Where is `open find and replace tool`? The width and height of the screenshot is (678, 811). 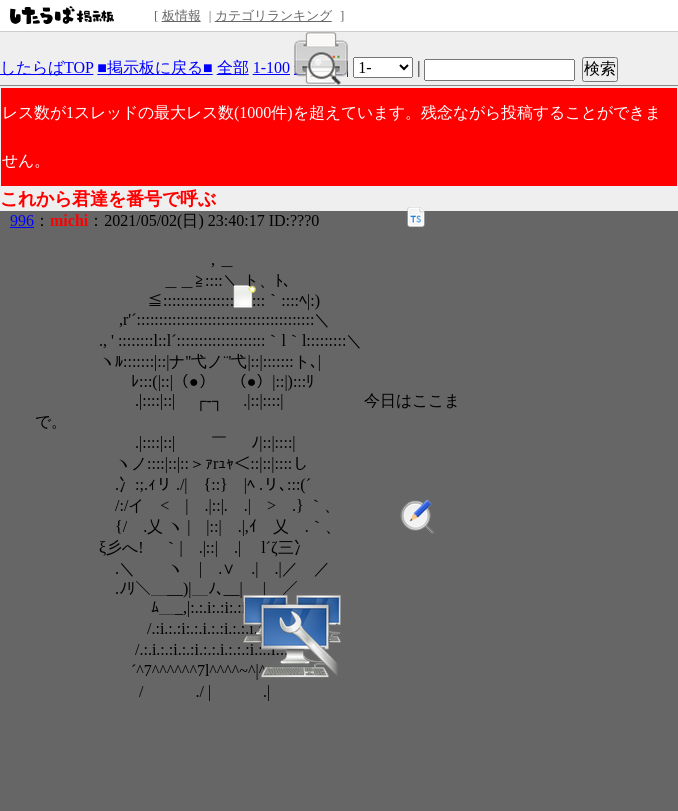
open find and replace tool is located at coordinates (417, 517).